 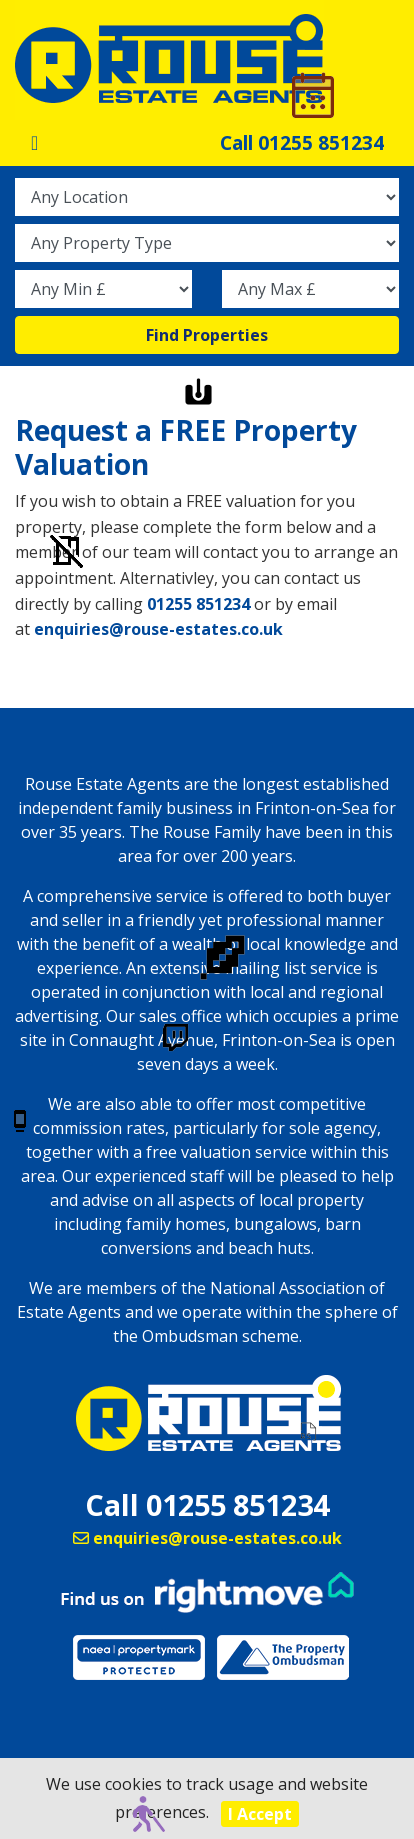 What do you see at coordinates (67, 550) in the screenshot?
I see `meeting room unavailable` at bounding box center [67, 550].